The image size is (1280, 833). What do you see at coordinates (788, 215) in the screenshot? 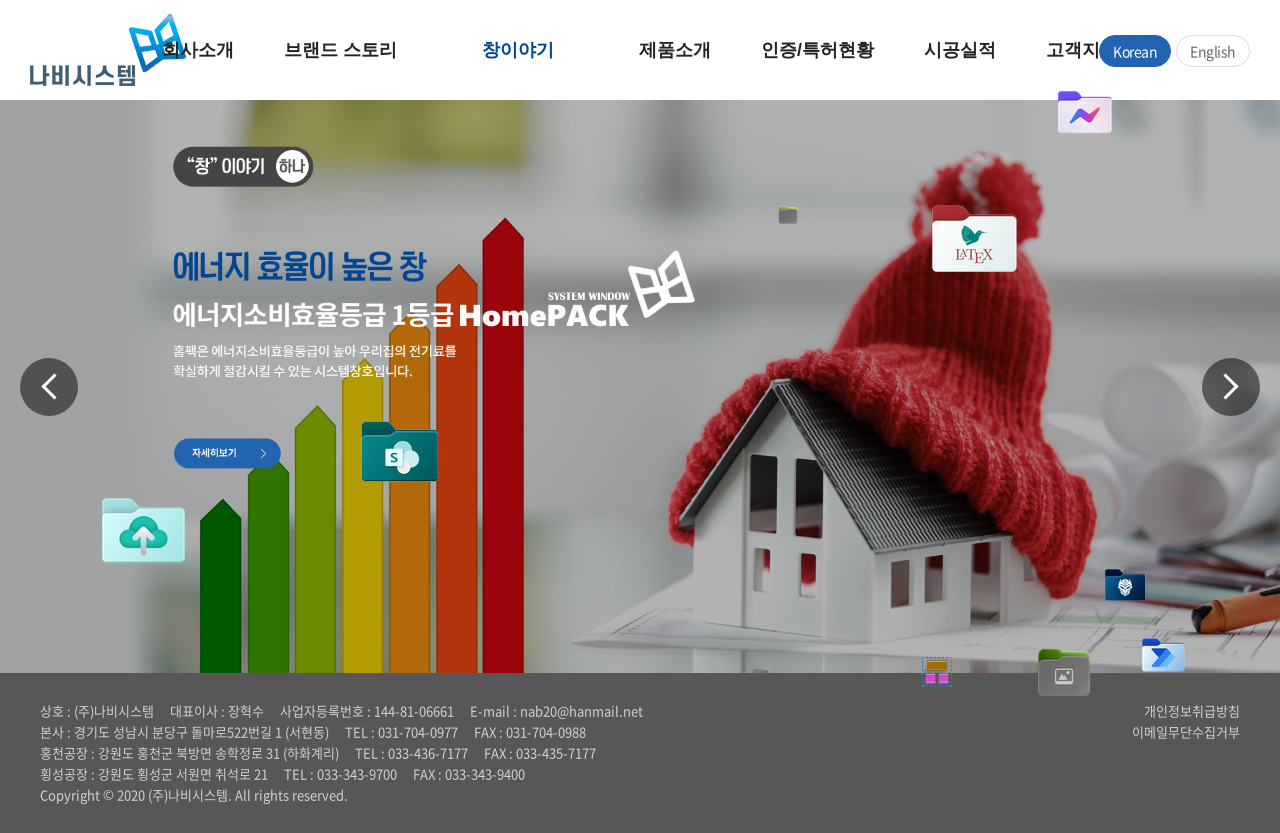
I see `open folder to view contents` at bounding box center [788, 215].